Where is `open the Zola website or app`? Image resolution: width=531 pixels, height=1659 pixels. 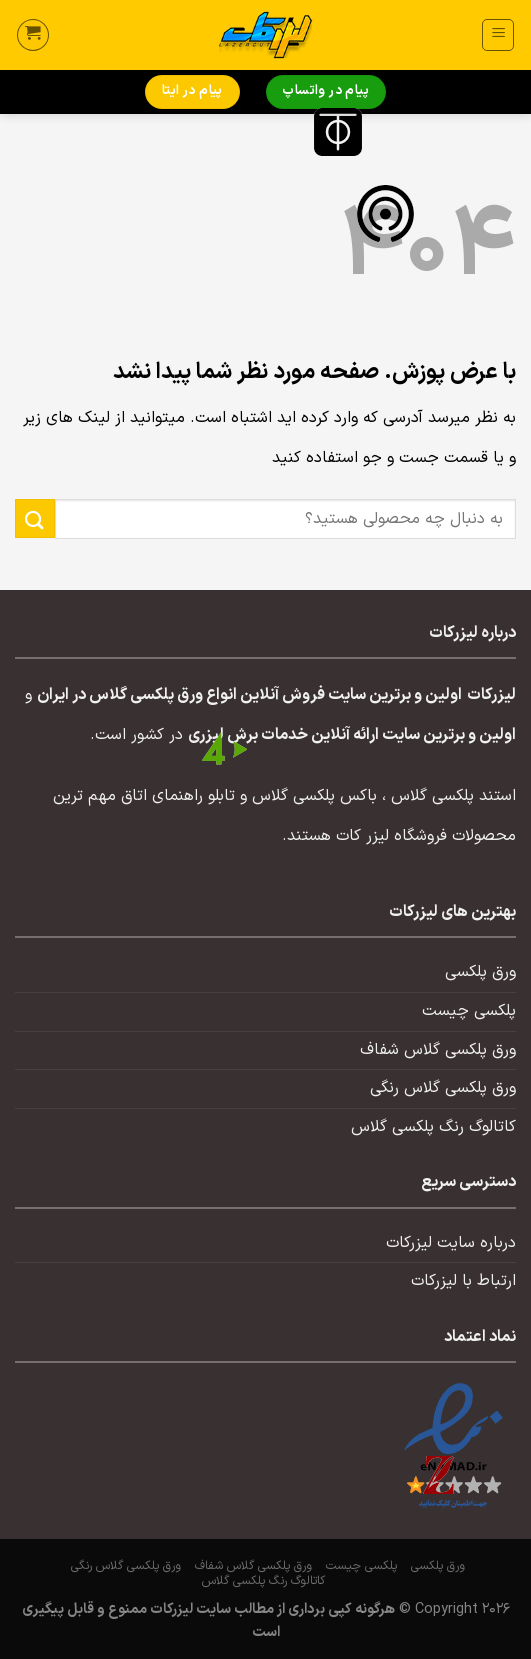 open the Zola website or app is located at coordinates (439, 1475).